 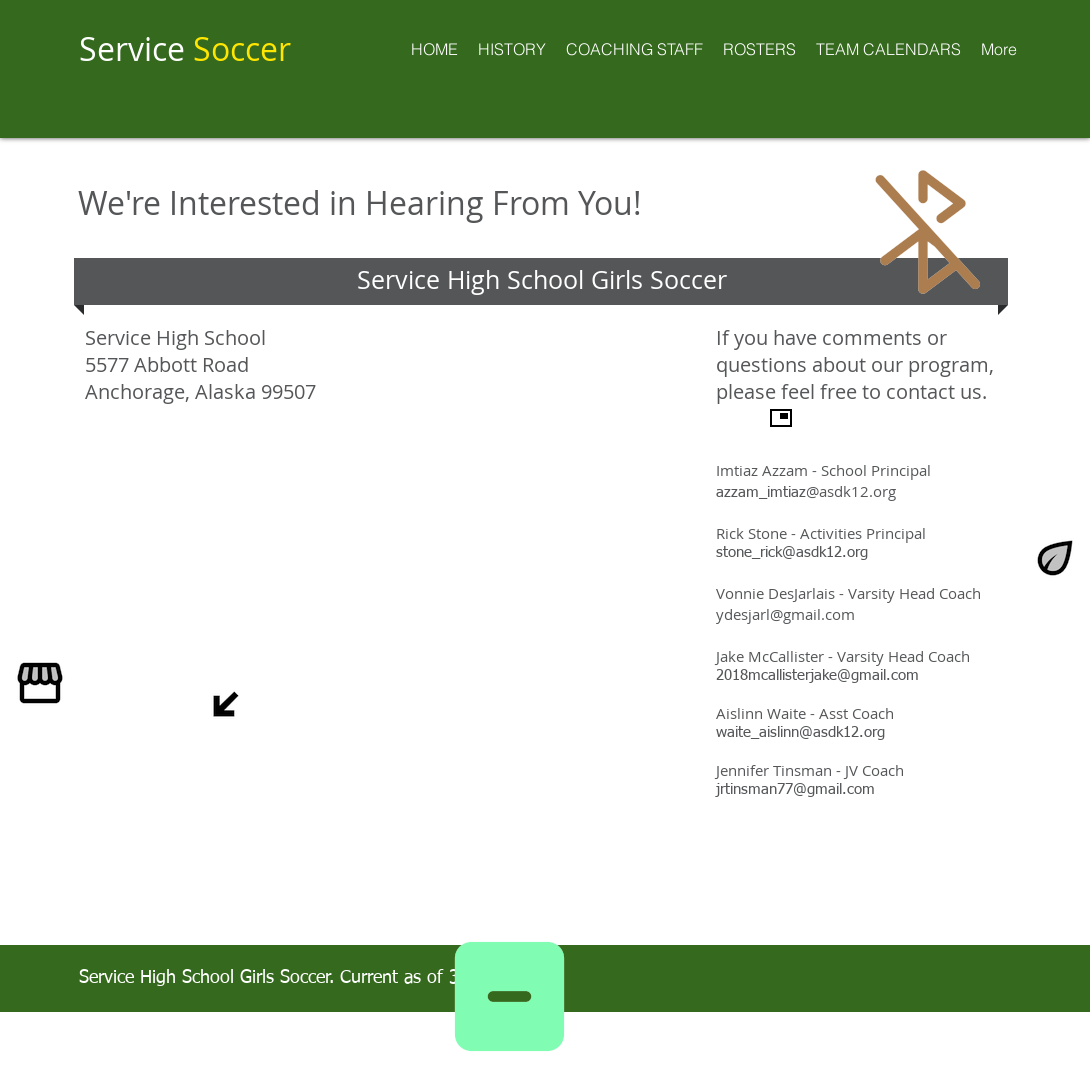 What do you see at coordinates (40, 683) in the screenshot?
I see `browse nearby shops or stores` at bounding box center [40, 683].